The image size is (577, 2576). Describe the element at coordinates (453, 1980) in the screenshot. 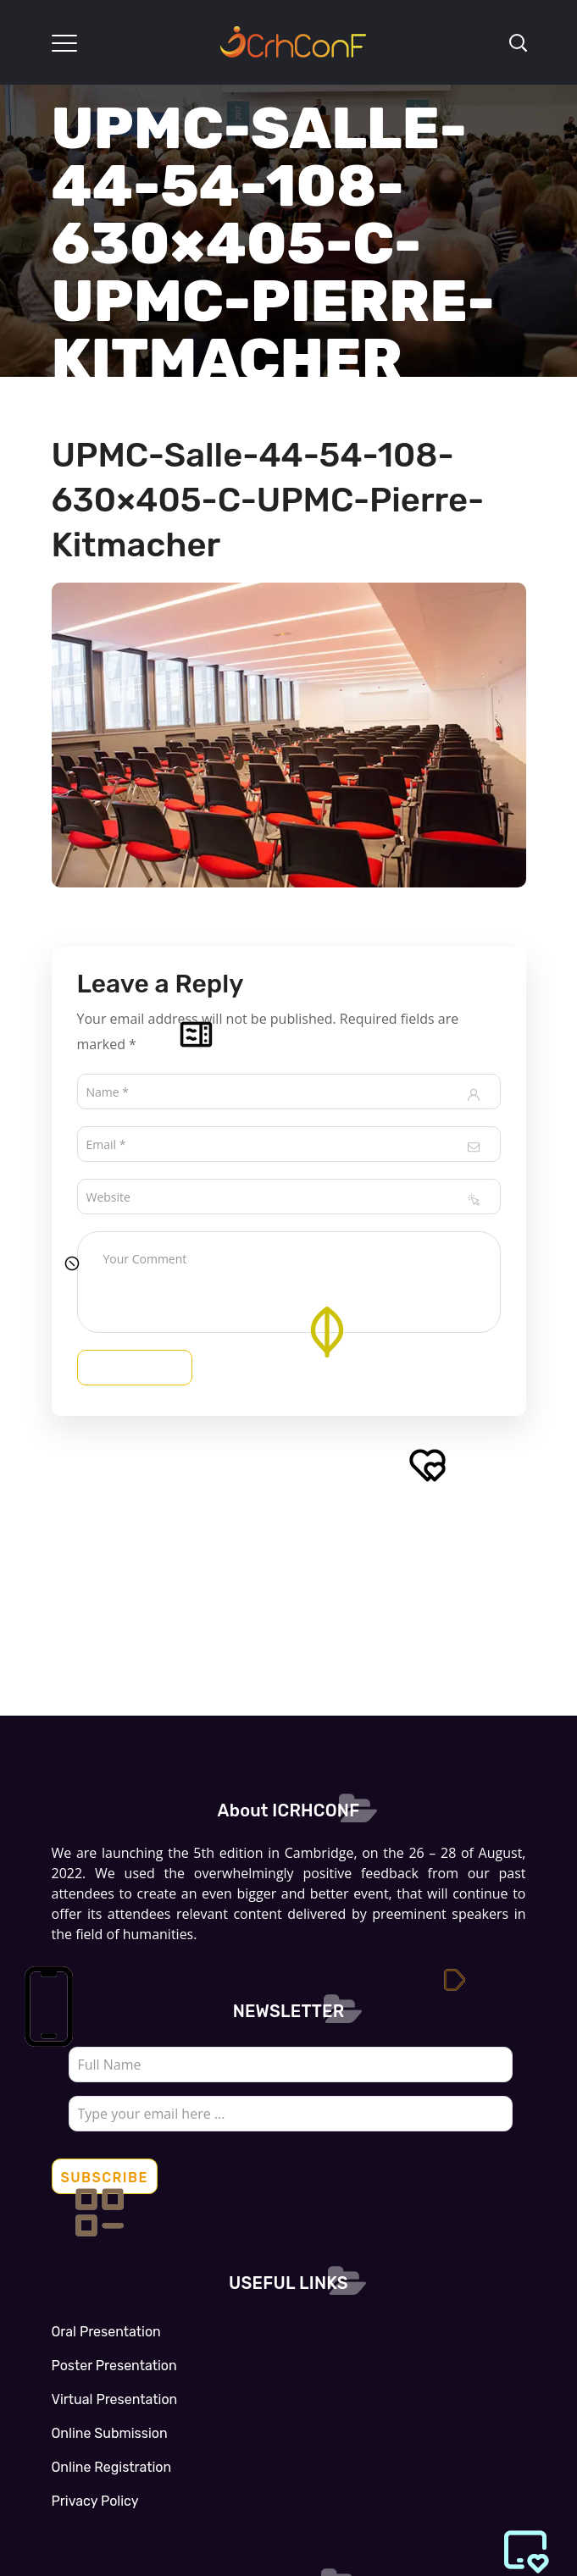

I see `indicates the current line in debug mode` at that location.